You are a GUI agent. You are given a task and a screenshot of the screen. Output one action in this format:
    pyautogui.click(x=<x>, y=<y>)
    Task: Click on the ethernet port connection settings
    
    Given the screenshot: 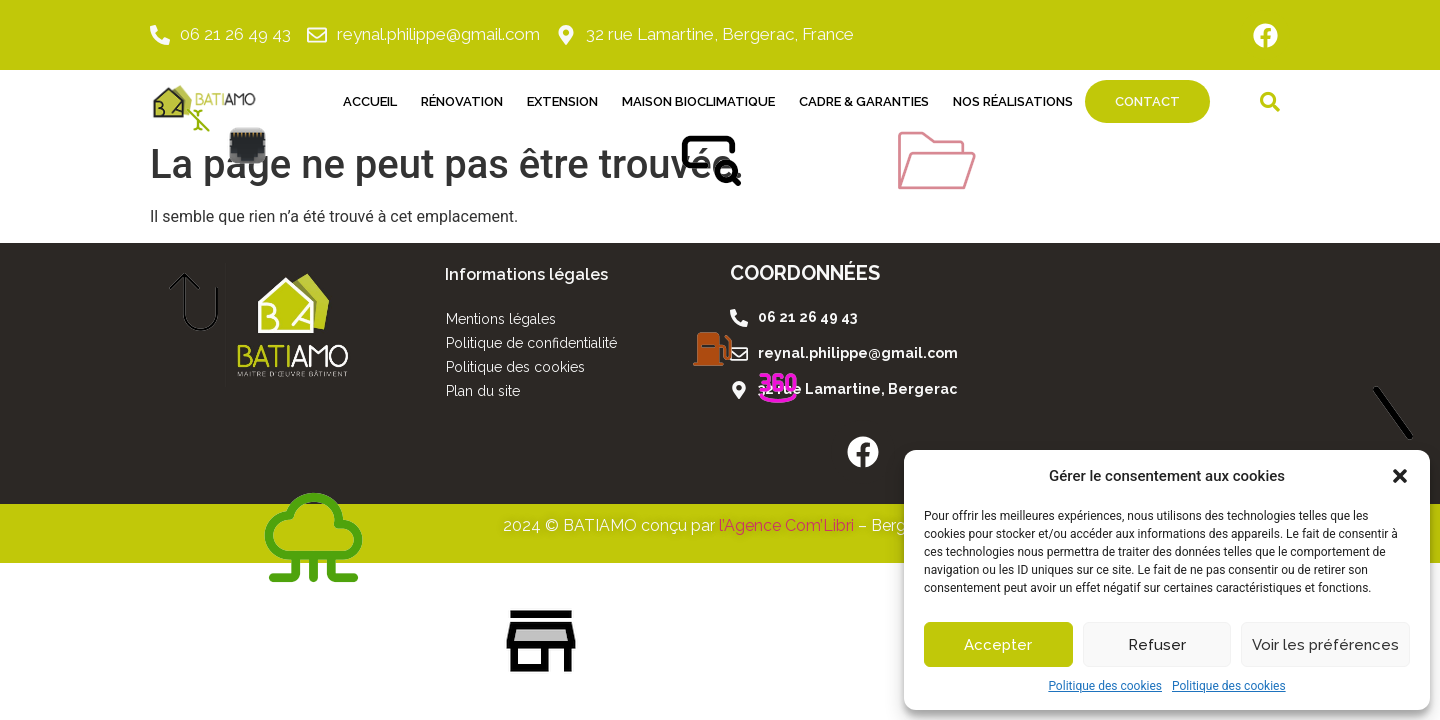 What is the action you would take?
    pyautogui.click(x=247, y=145)
    